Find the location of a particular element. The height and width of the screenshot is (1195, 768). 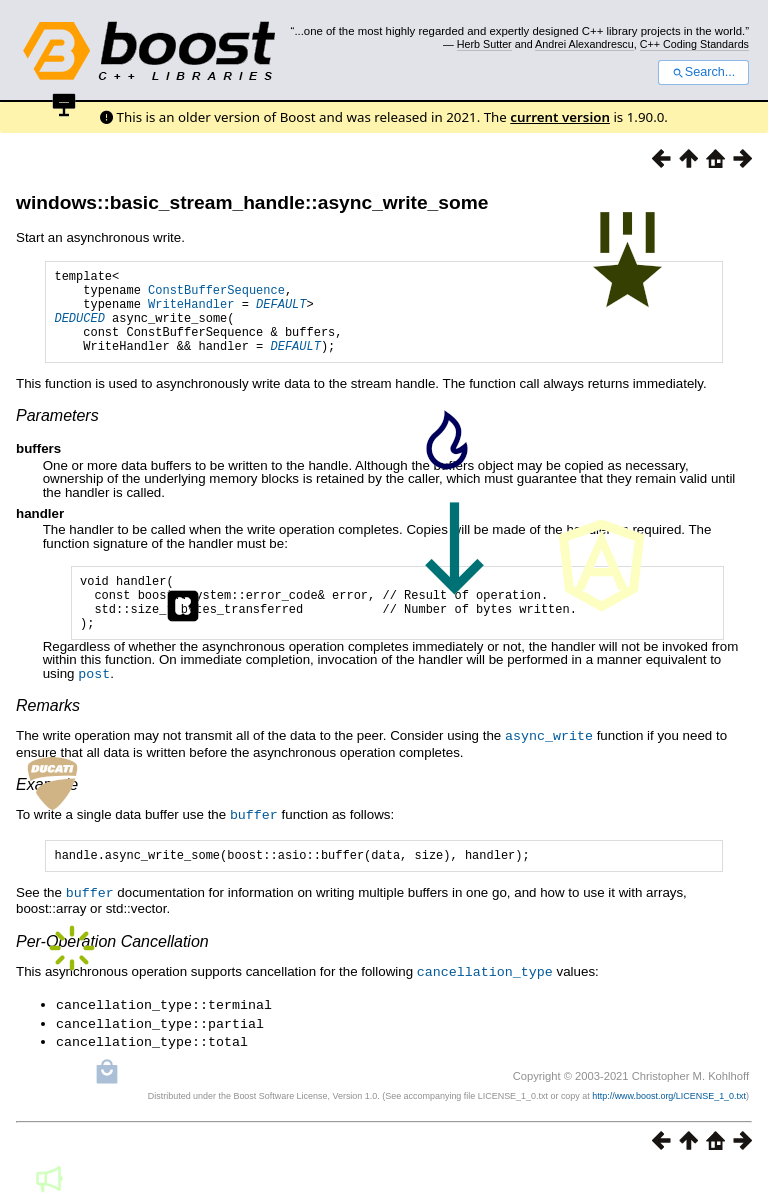

angularjs framework logo is located at coordinates (601, 565).